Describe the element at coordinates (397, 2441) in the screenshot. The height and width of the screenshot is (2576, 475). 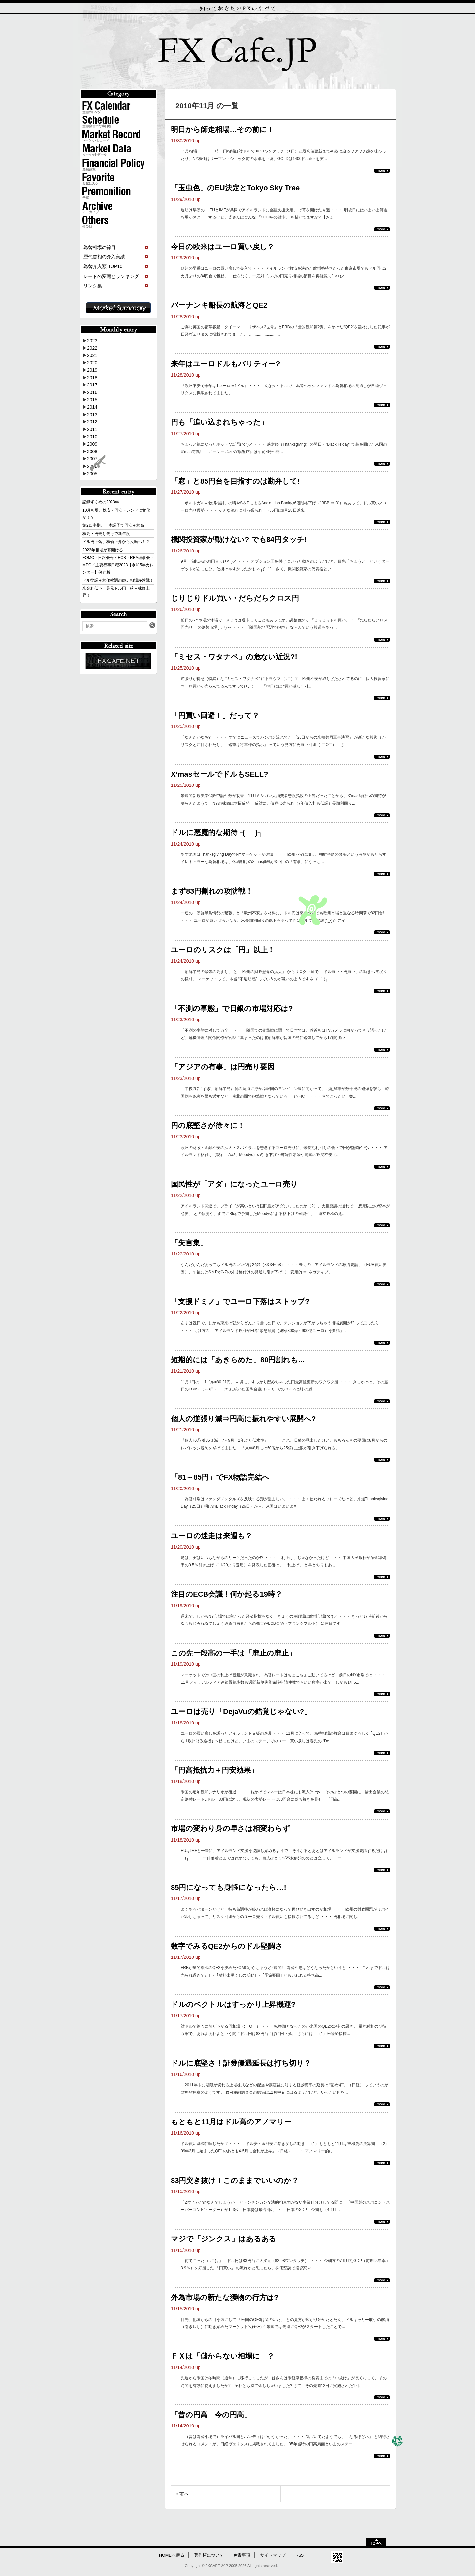
I see `indicates occult or mystical game element` at that location.